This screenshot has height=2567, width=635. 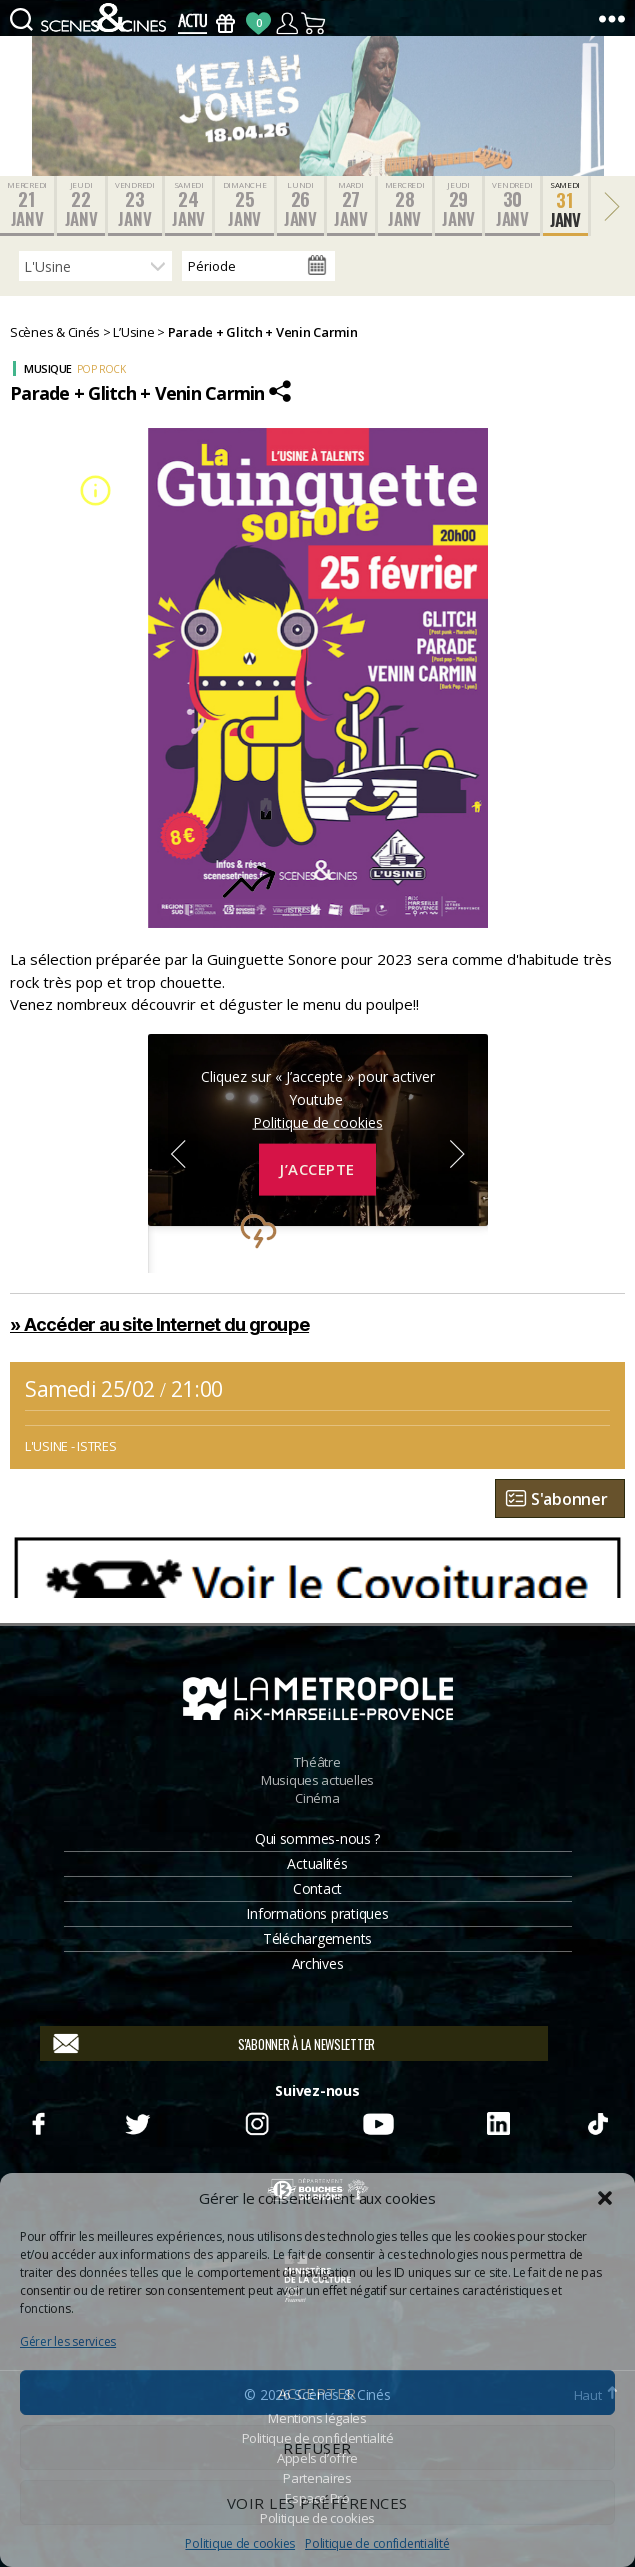 I want to click on view trending or popular content, so click(x=249, y=881).